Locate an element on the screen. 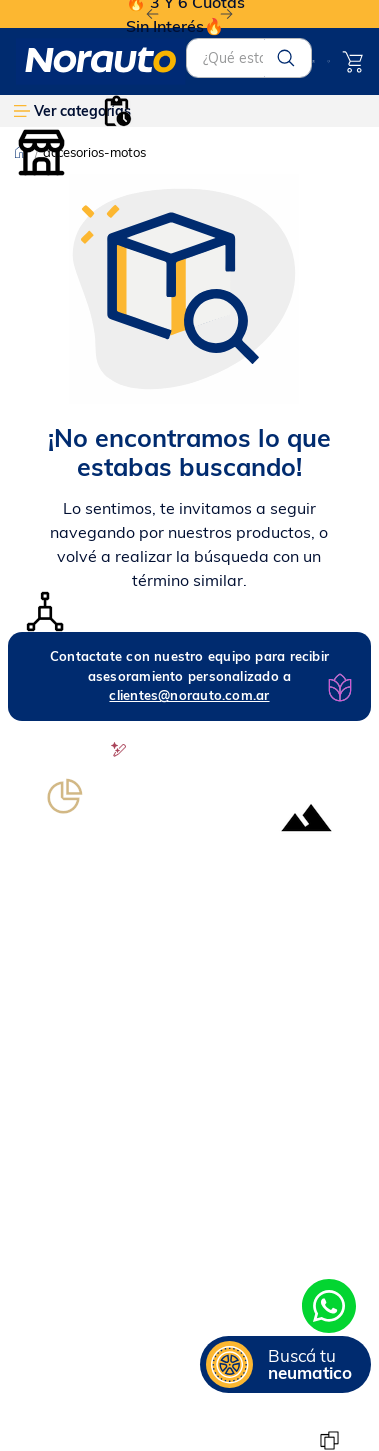  view data breakdown or statistics is located at coordinates (63, 797).